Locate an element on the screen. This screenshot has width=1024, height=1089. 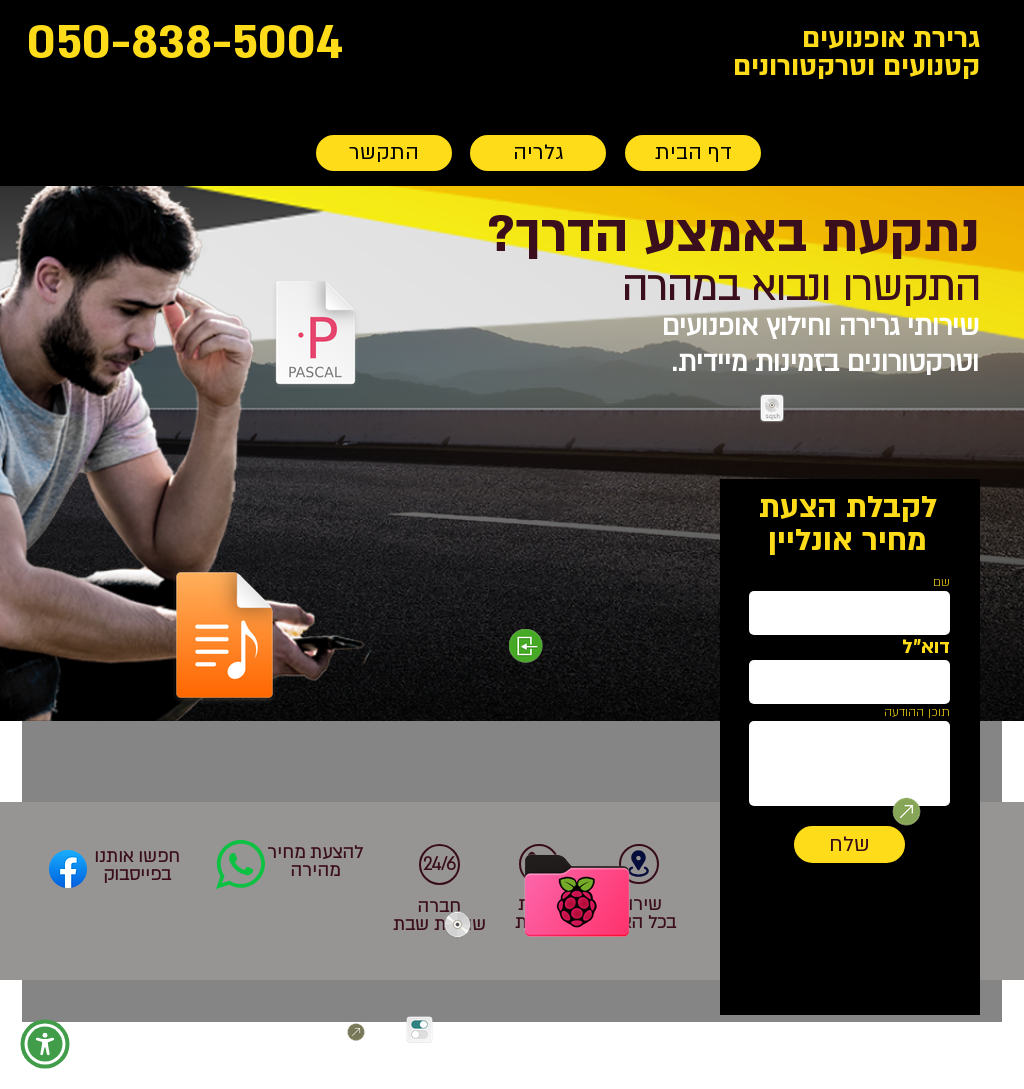
log out of the current session is located at coordinates (526, 646).